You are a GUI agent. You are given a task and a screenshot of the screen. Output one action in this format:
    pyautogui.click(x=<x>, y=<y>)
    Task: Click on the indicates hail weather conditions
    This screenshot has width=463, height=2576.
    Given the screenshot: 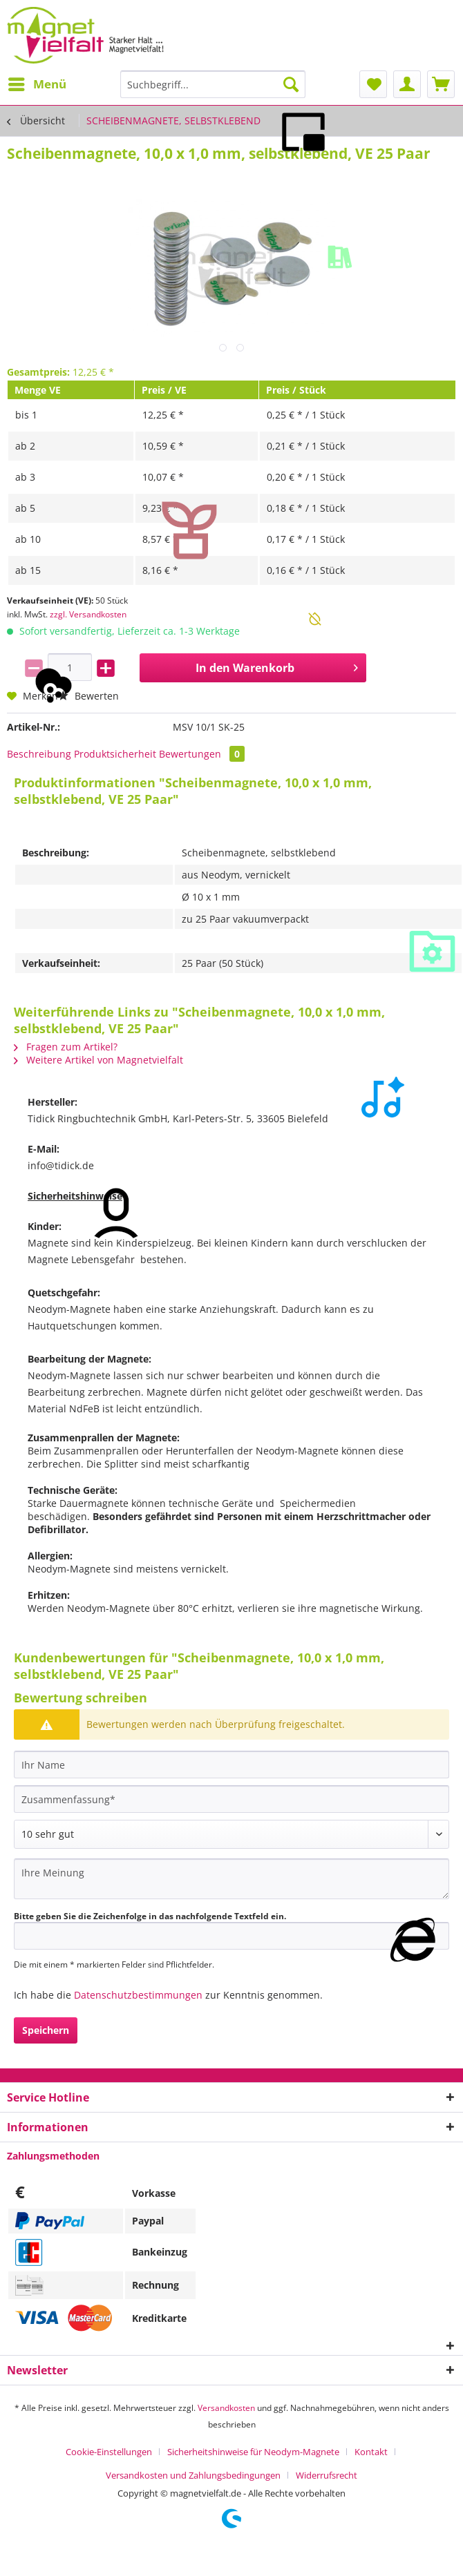 What is the action you would take?
    pyautogui.click(x=53, y=684)
    